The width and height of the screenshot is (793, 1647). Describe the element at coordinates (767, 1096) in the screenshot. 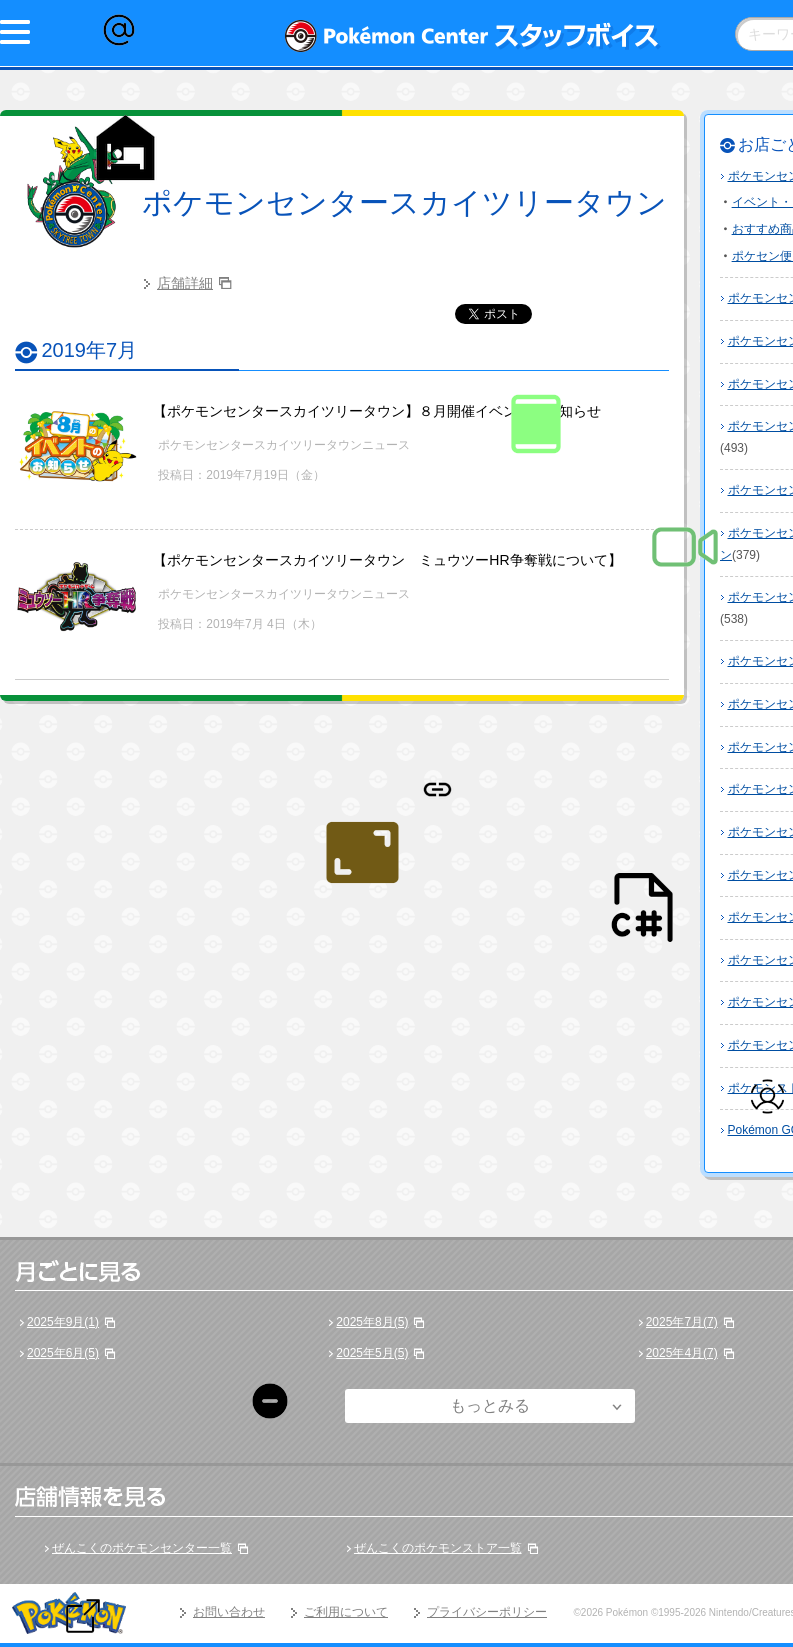

I see `incomplete or pending user profile` at that location.